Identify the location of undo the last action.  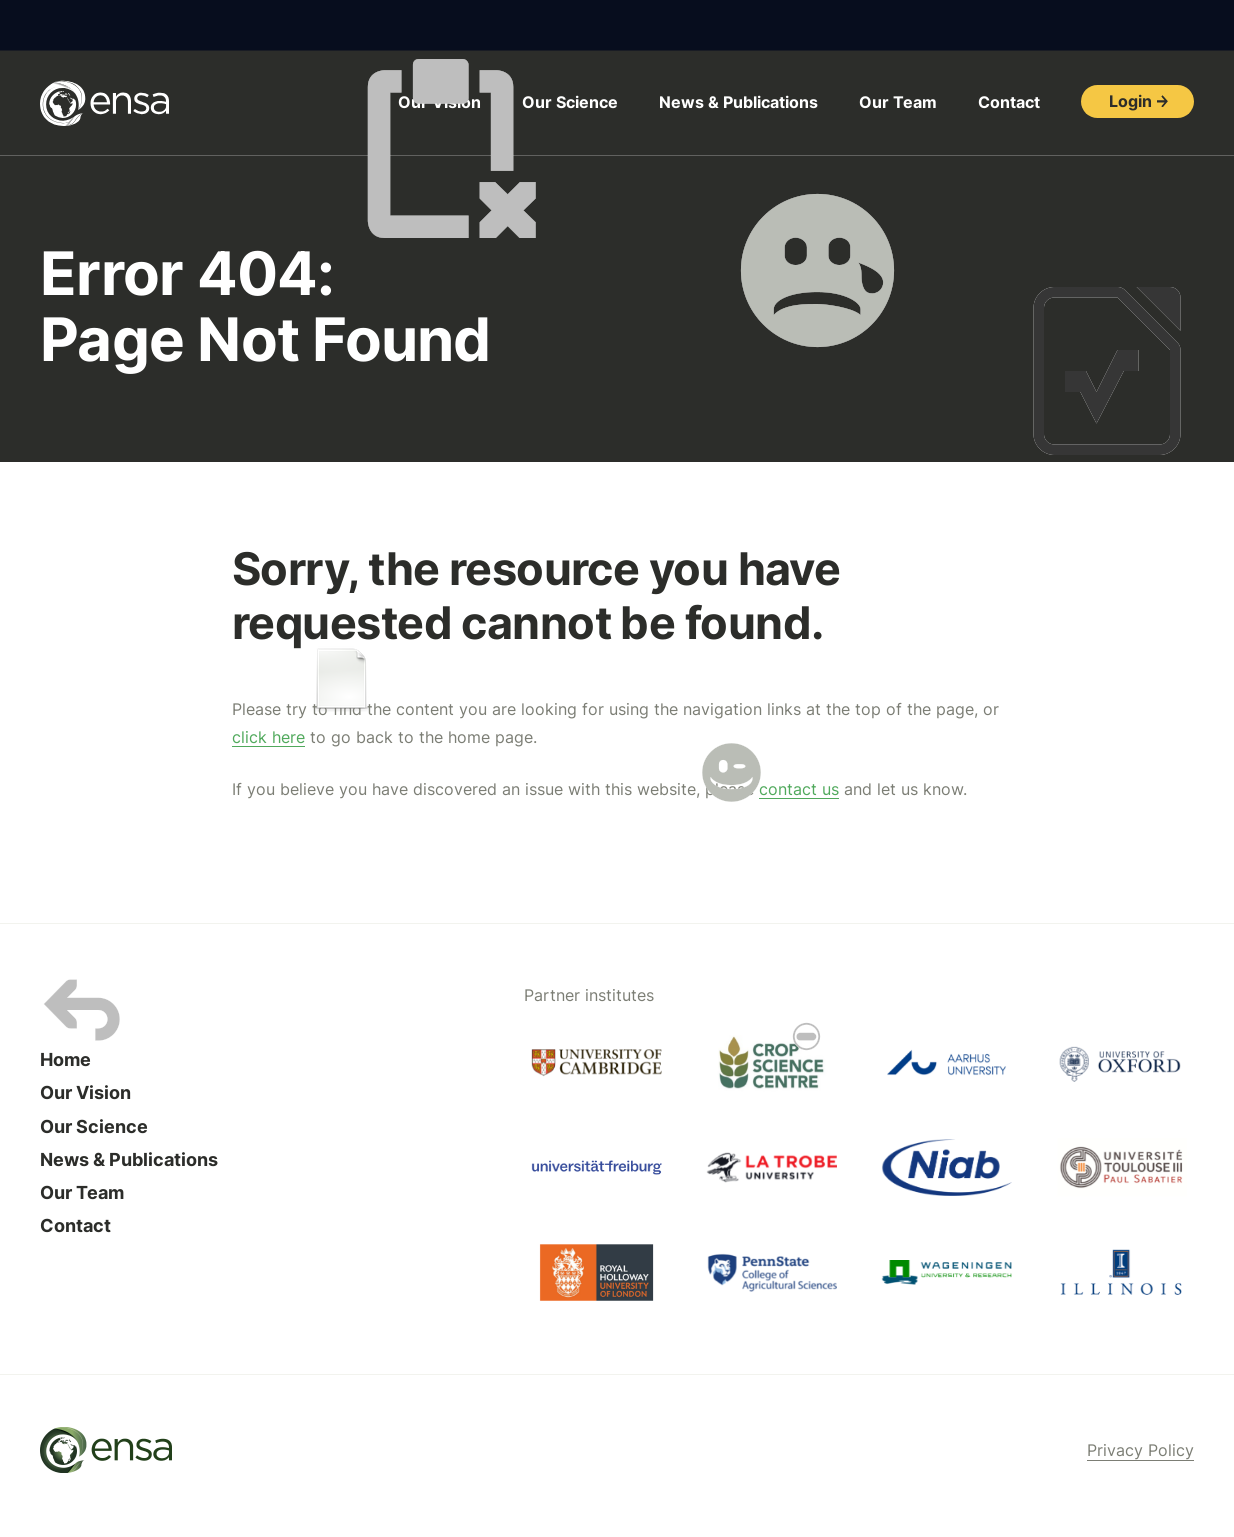
(83, 1010).